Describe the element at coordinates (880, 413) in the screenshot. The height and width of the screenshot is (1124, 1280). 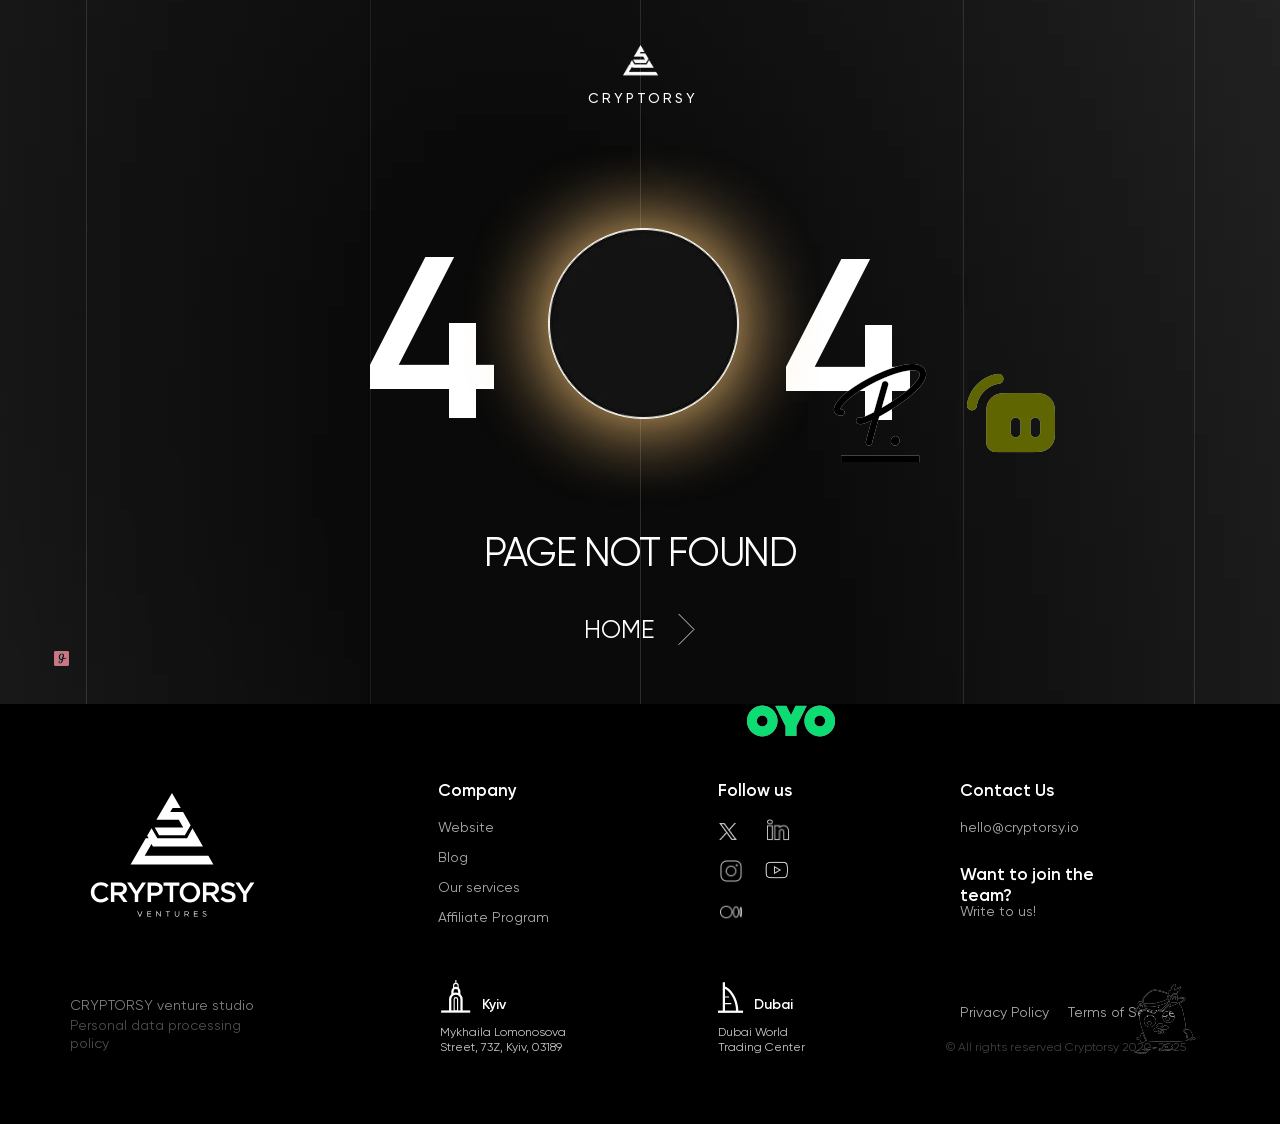
I see `open personio HR management app` at that location.